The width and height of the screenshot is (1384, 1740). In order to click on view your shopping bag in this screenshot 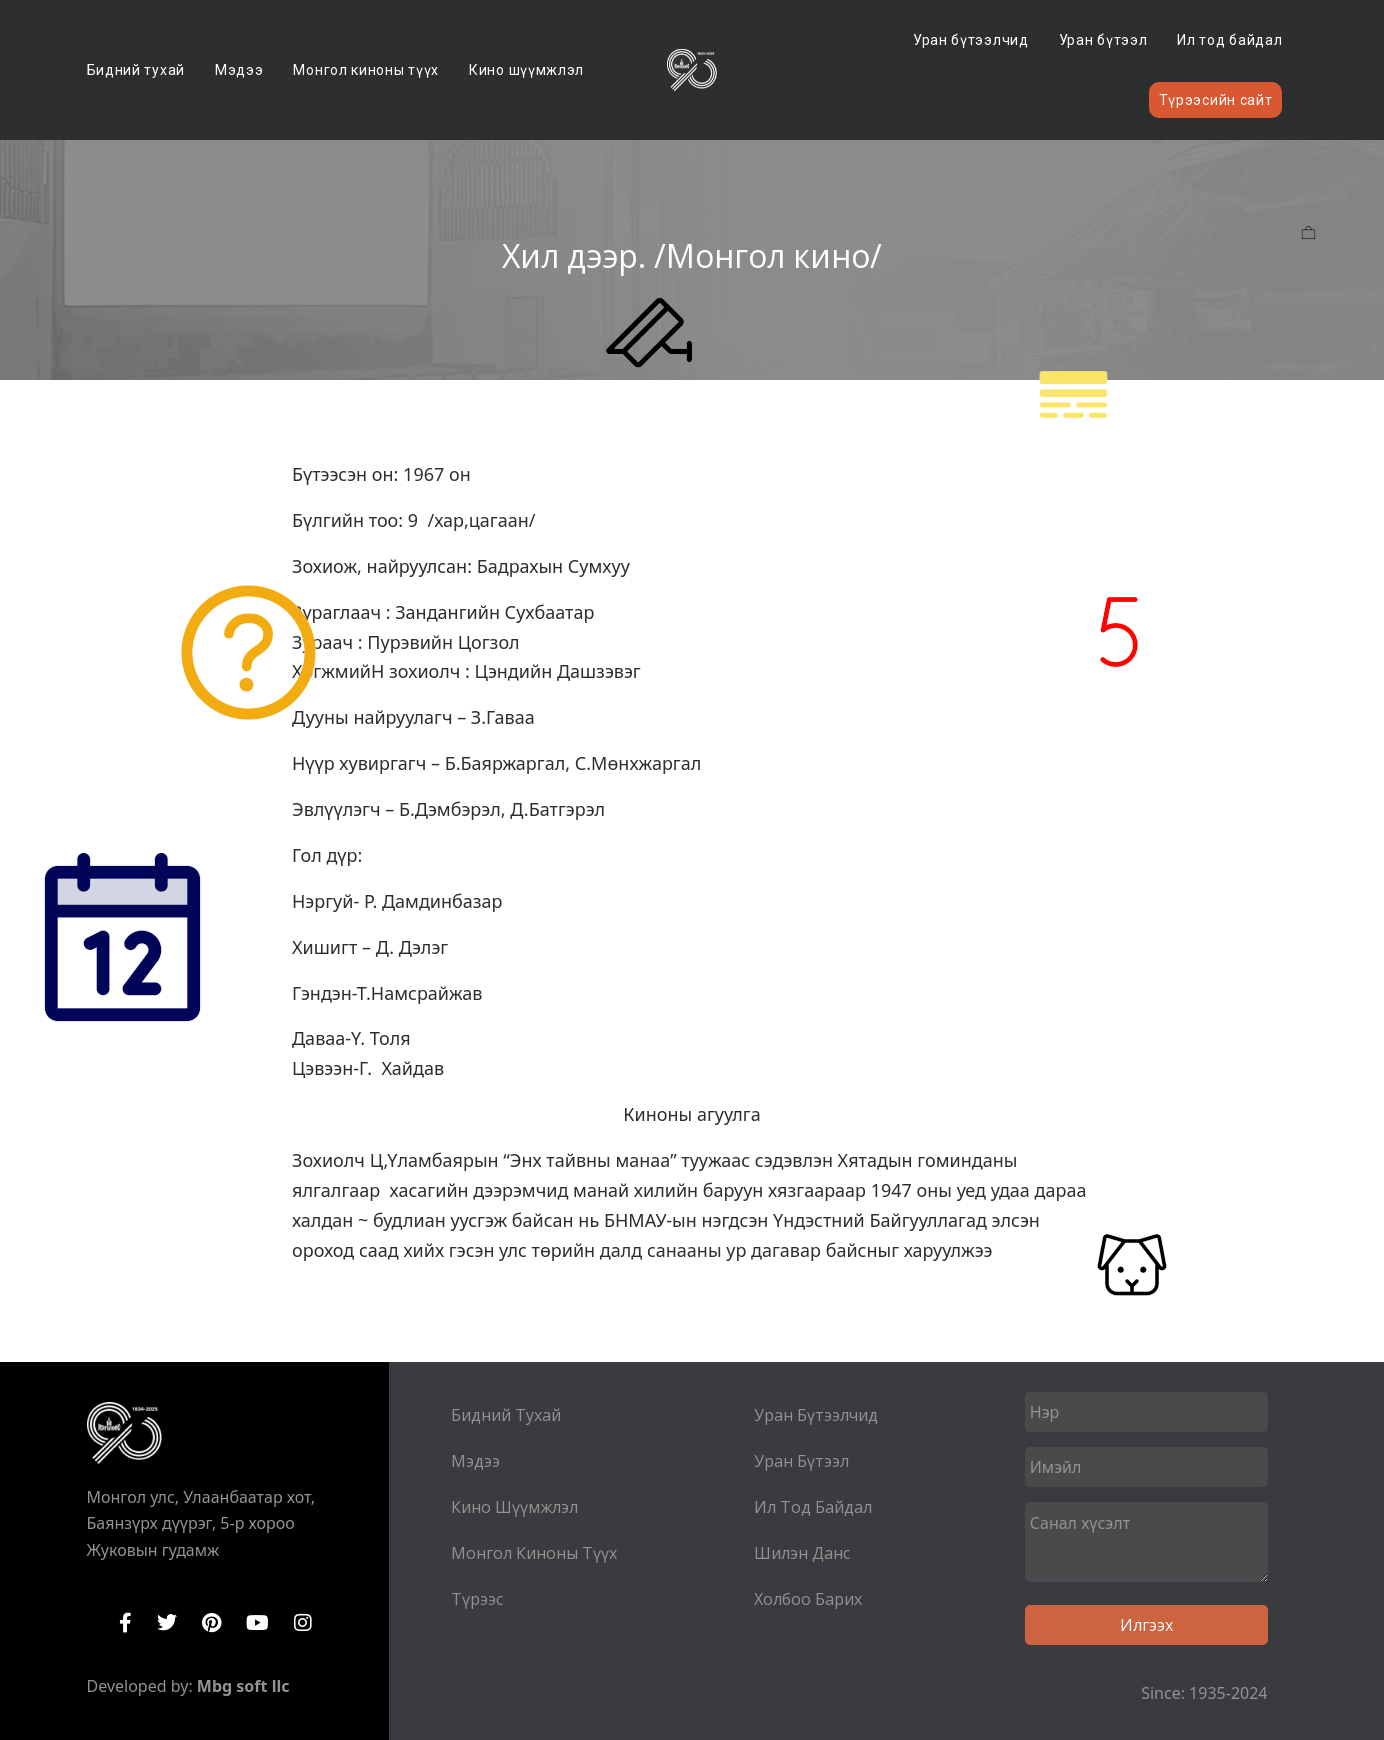, I will do `click(1308, 233)`.